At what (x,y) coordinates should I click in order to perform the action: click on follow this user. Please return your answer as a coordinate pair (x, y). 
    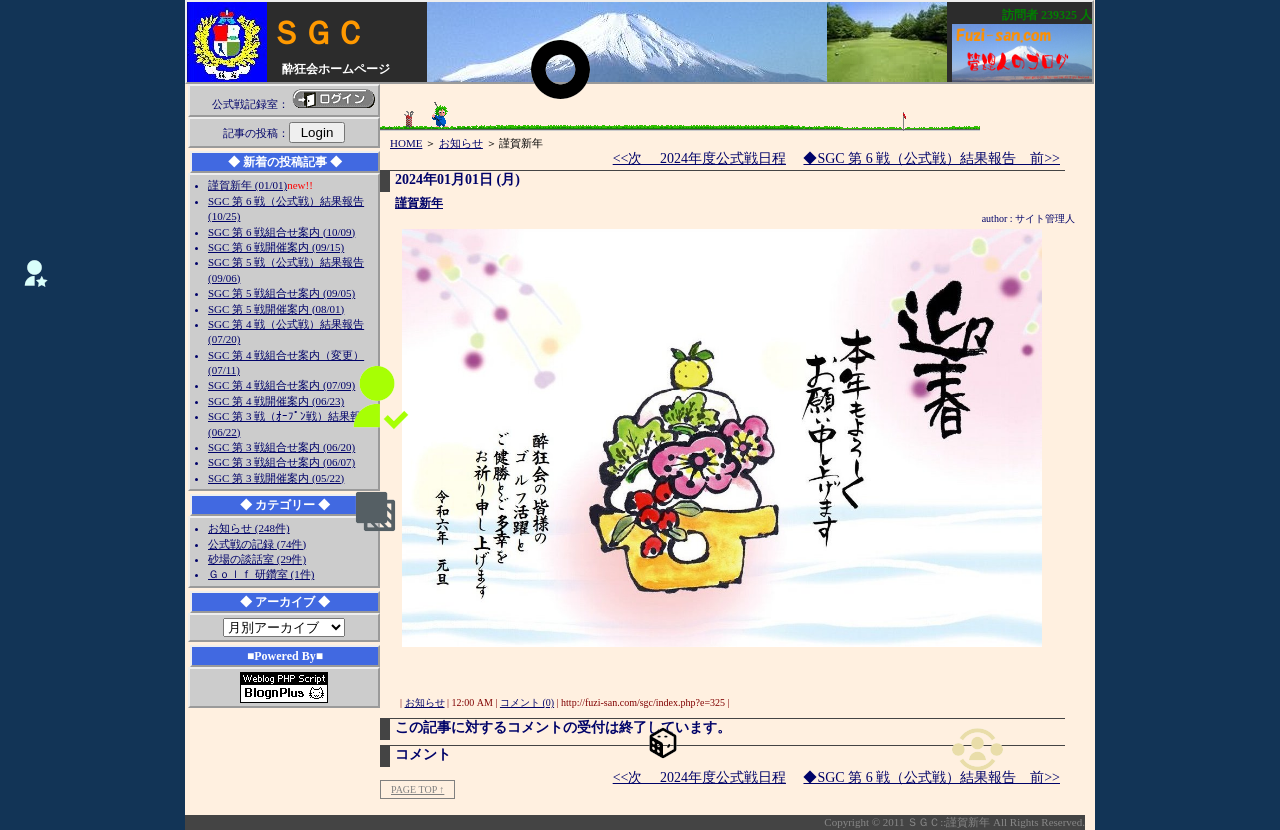
    Looking at the image, I should click on (377, 398).